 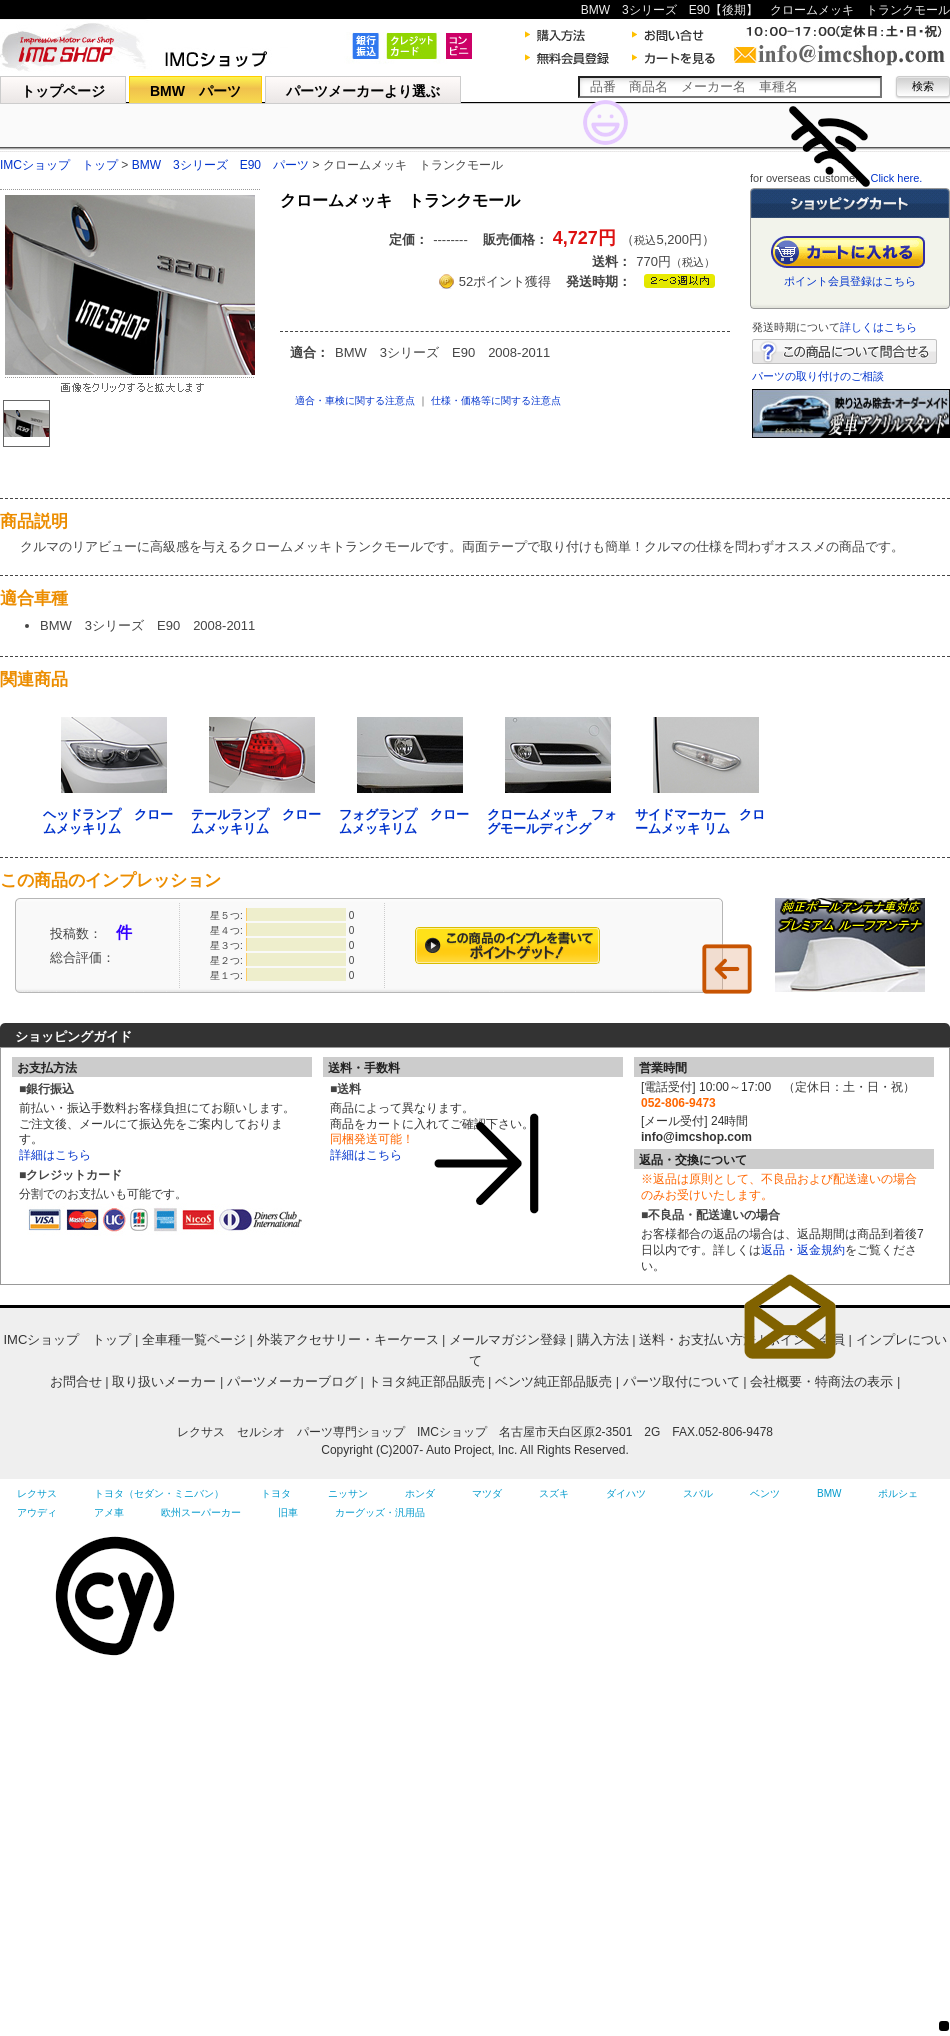 What do you see at coordinates (605, 122) in the screenshot?
I see `react with laughter to a message` at bounding box center [605, 122].